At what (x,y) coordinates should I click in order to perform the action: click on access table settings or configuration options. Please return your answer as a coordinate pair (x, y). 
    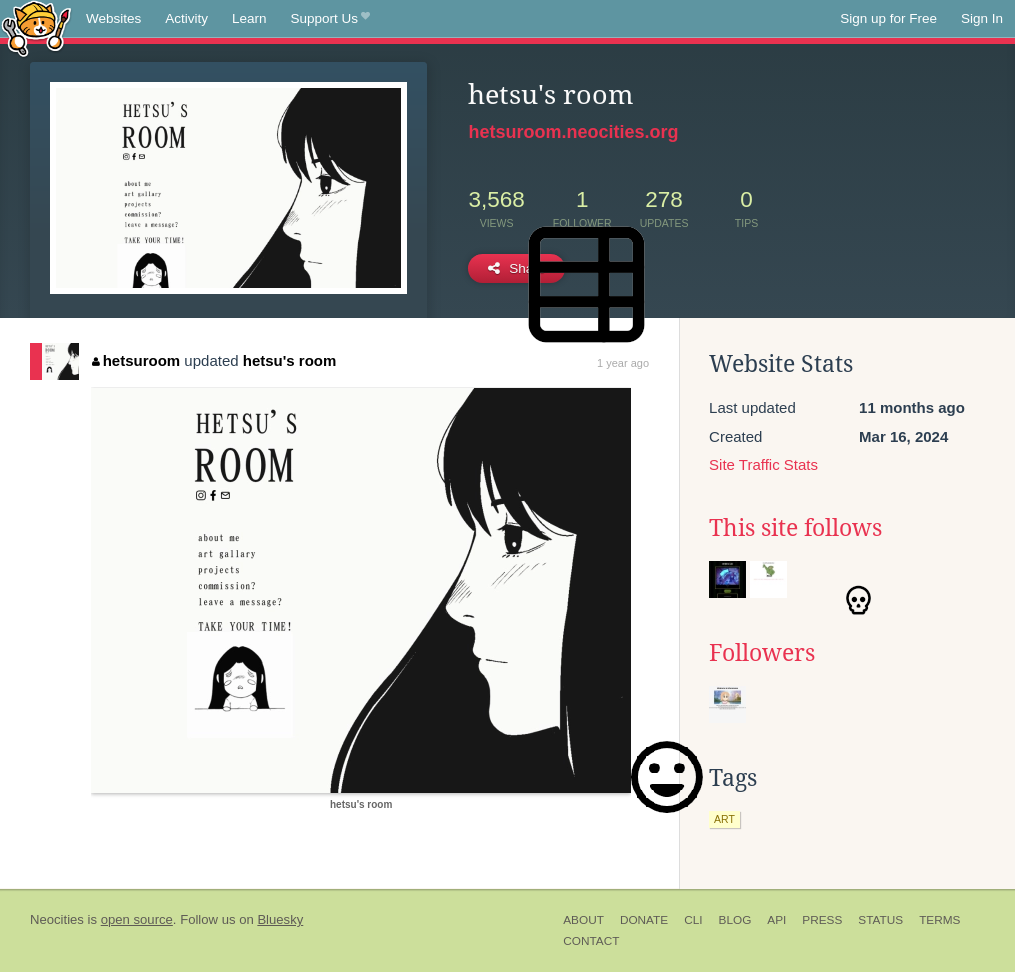
    Looking at the image, I should click on (586, 284).